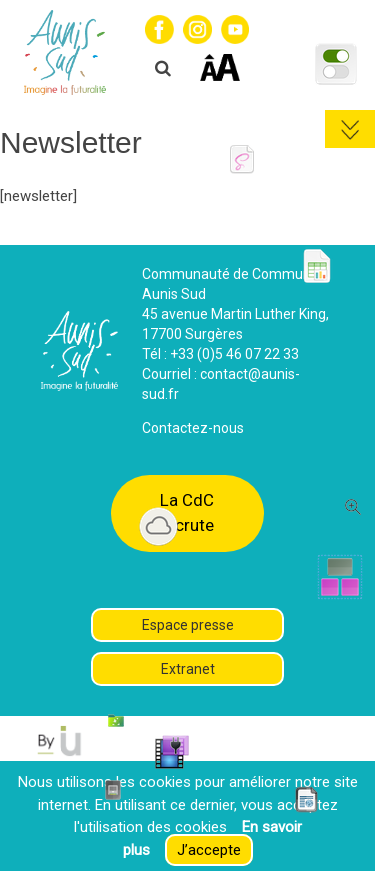  What do you see at coordinates (353, 507) in the screenshot?
I see `zoom in or increase magnification` at bounding box center [353, 507].